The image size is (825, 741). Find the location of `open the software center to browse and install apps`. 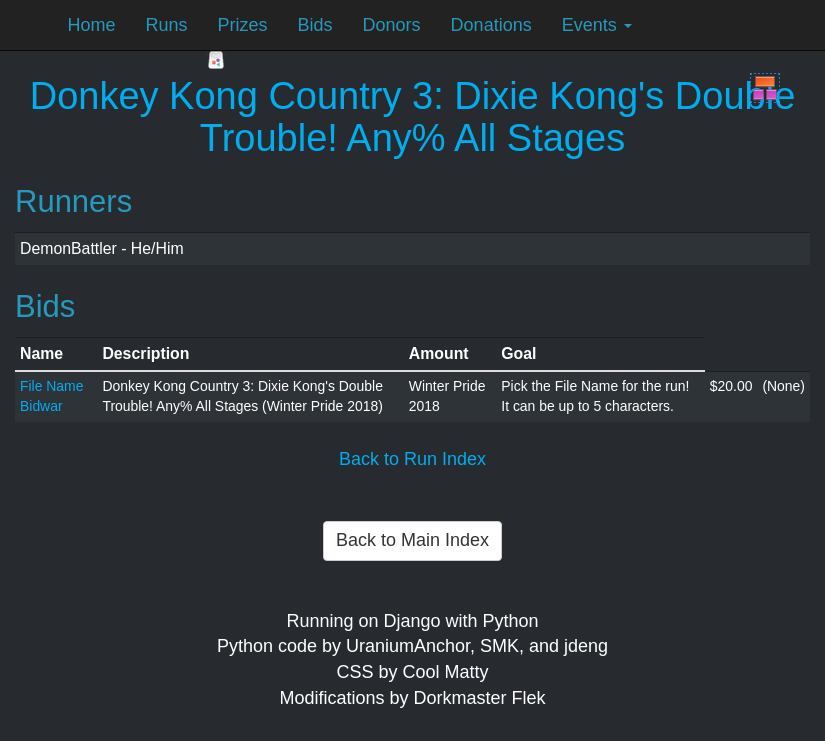

open the software center to browse and install apps is located at coordinates (216, 60).